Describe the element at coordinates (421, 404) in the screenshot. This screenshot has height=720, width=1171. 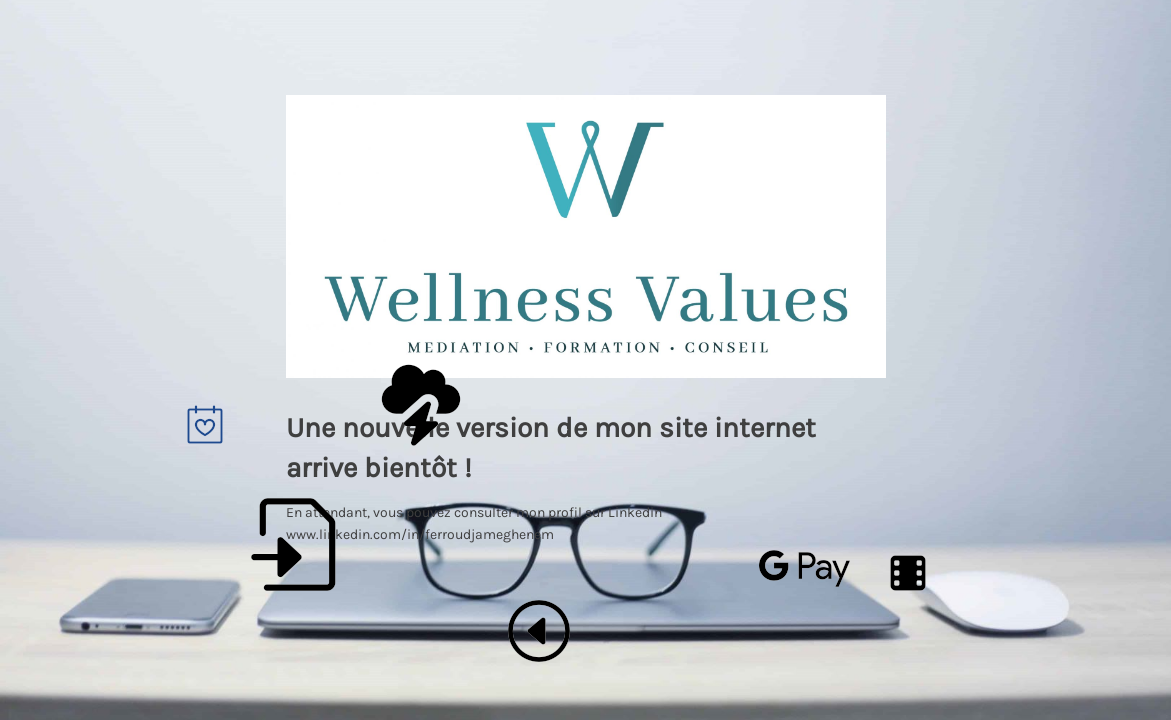
I see `indicates thunderstorm or severe weather conditions` at that location.